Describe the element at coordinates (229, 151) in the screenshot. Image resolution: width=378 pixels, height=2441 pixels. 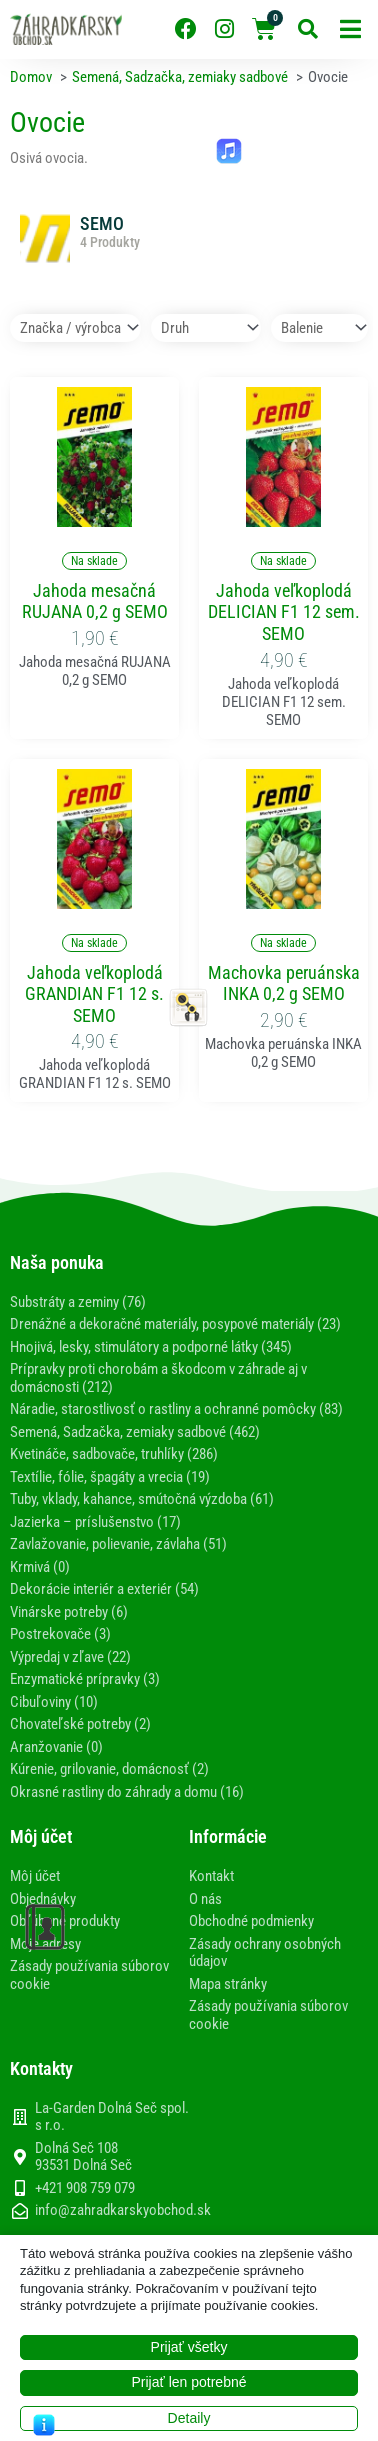
I see `open audacity audio editor` at that location.